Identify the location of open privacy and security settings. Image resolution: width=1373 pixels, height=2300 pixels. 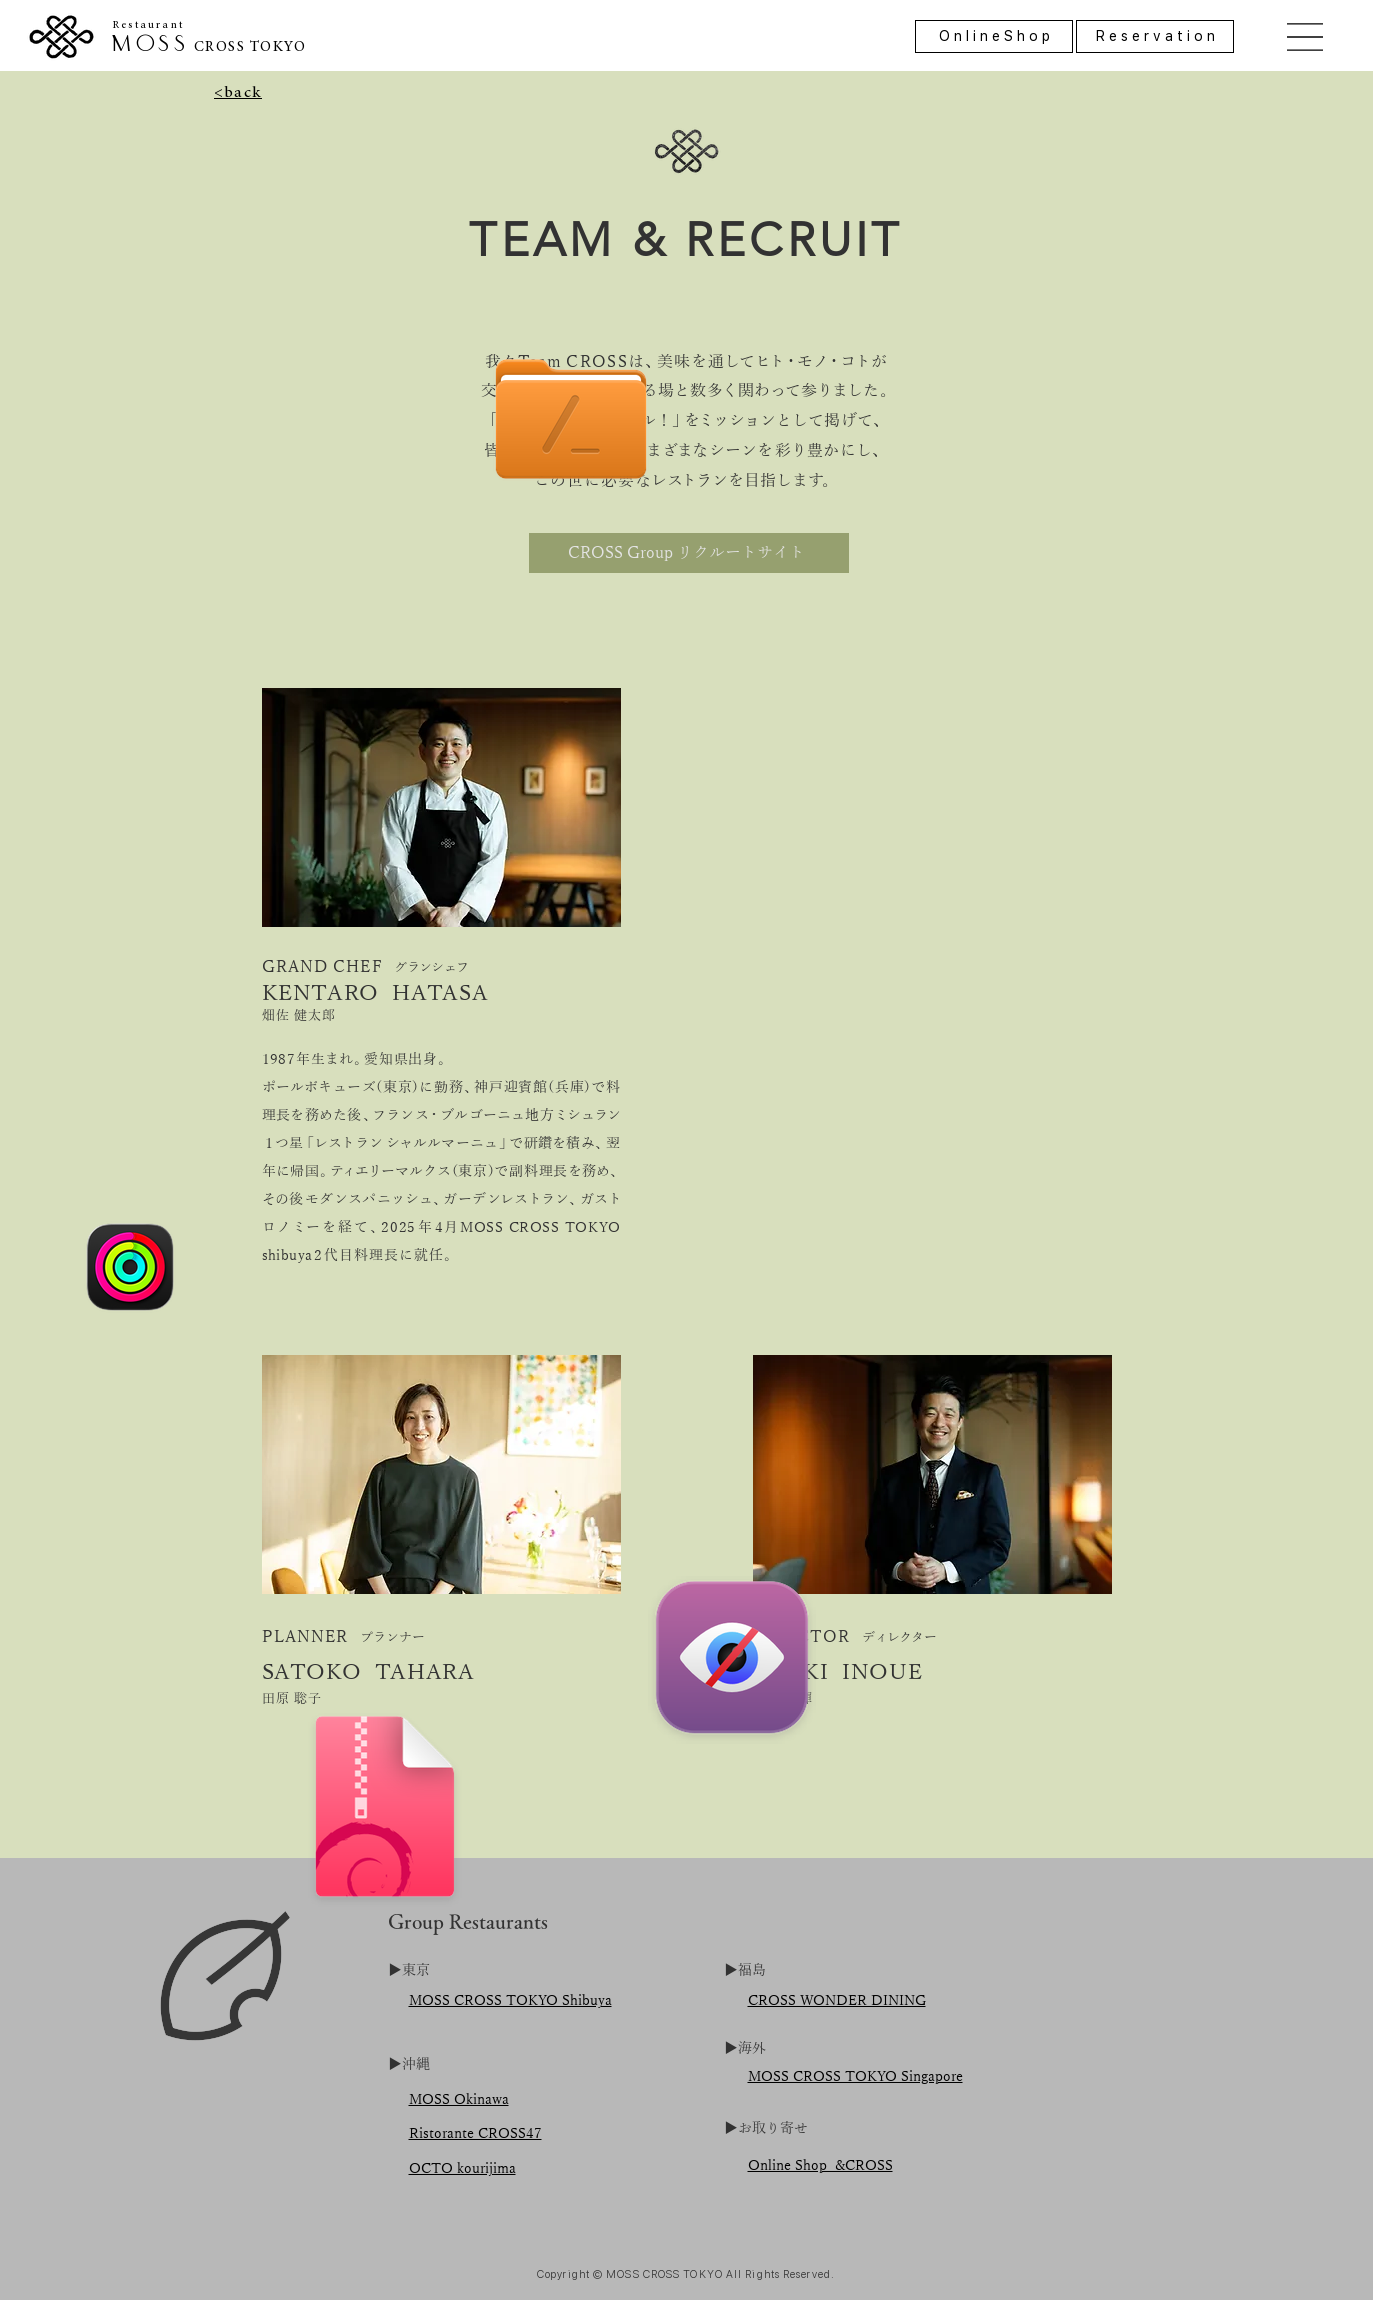
(732, 1660).